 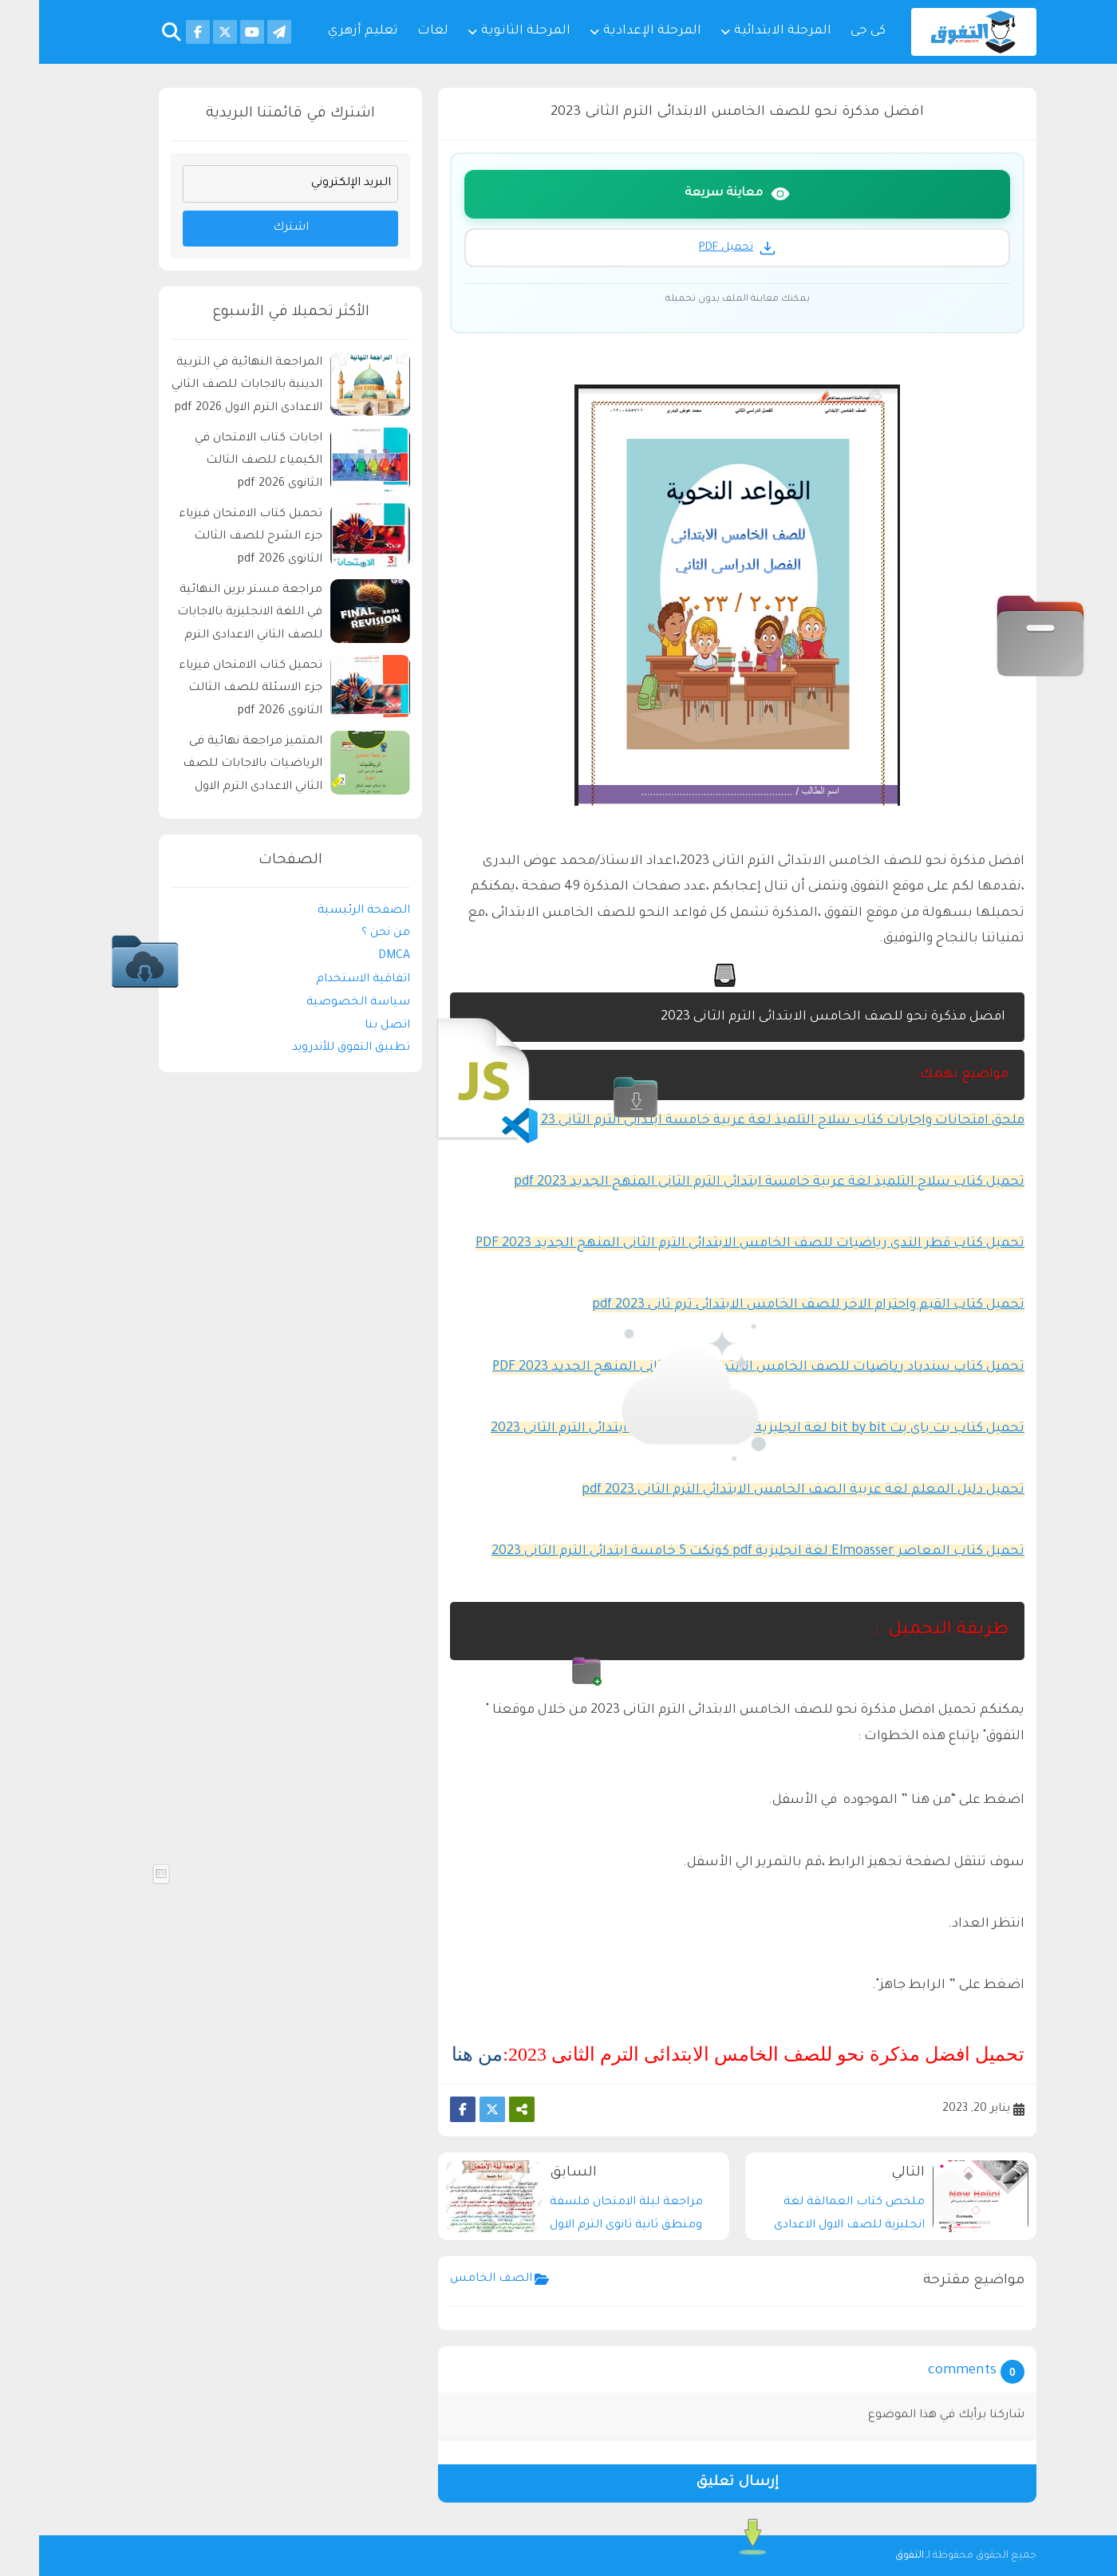 What do you see at coordinates (161, 1874) in the screenshot?
I see `a mobipocket ebook file` at bounding box center [161, 1874].